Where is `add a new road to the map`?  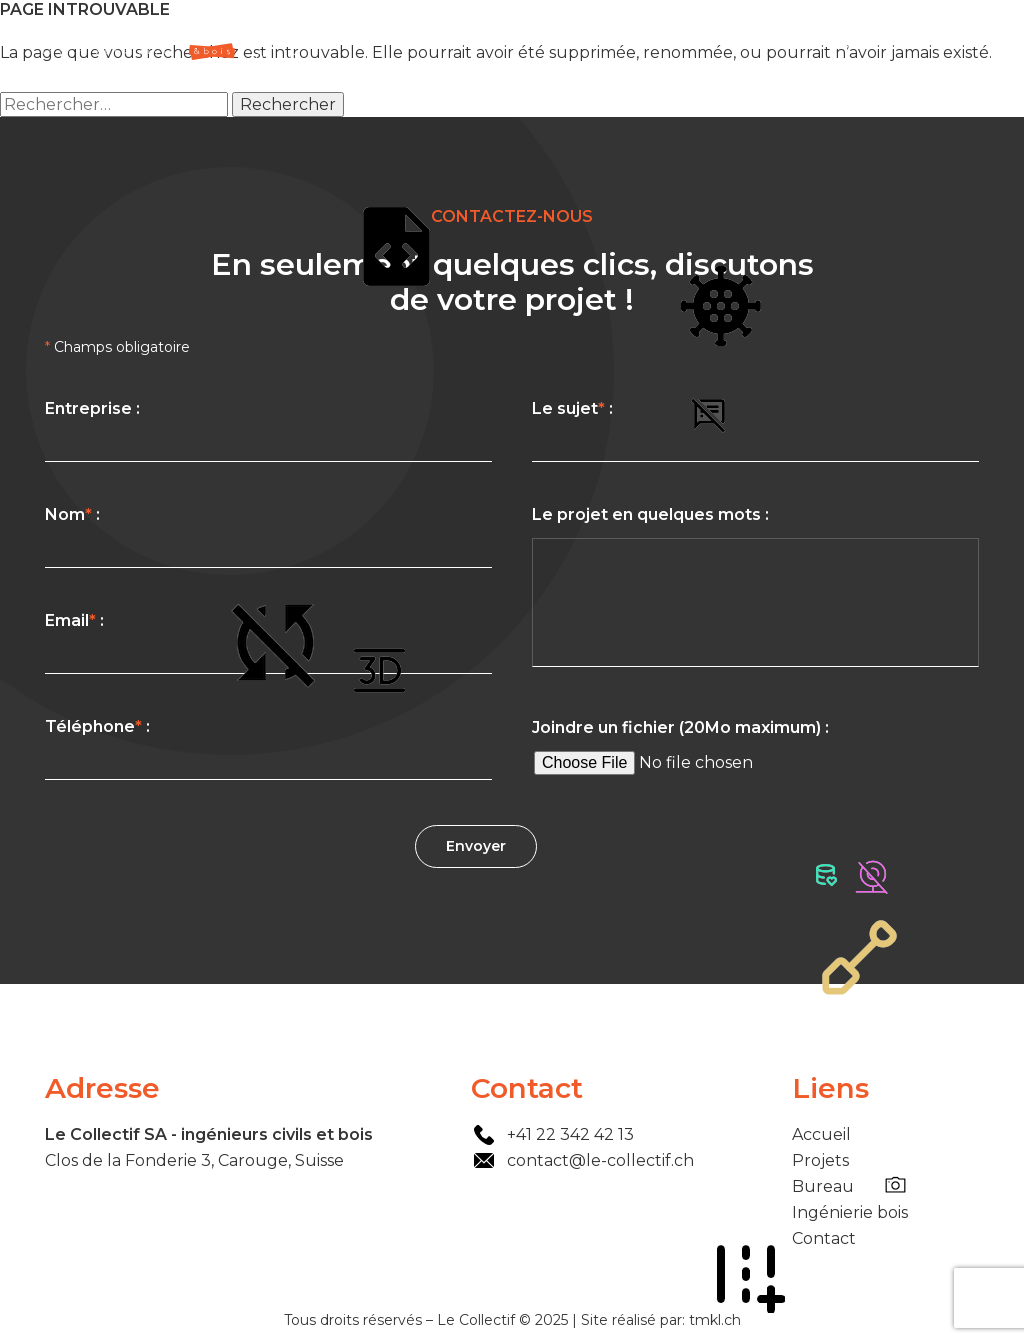 add a new road to the map is located at coordinates (746, 1274).